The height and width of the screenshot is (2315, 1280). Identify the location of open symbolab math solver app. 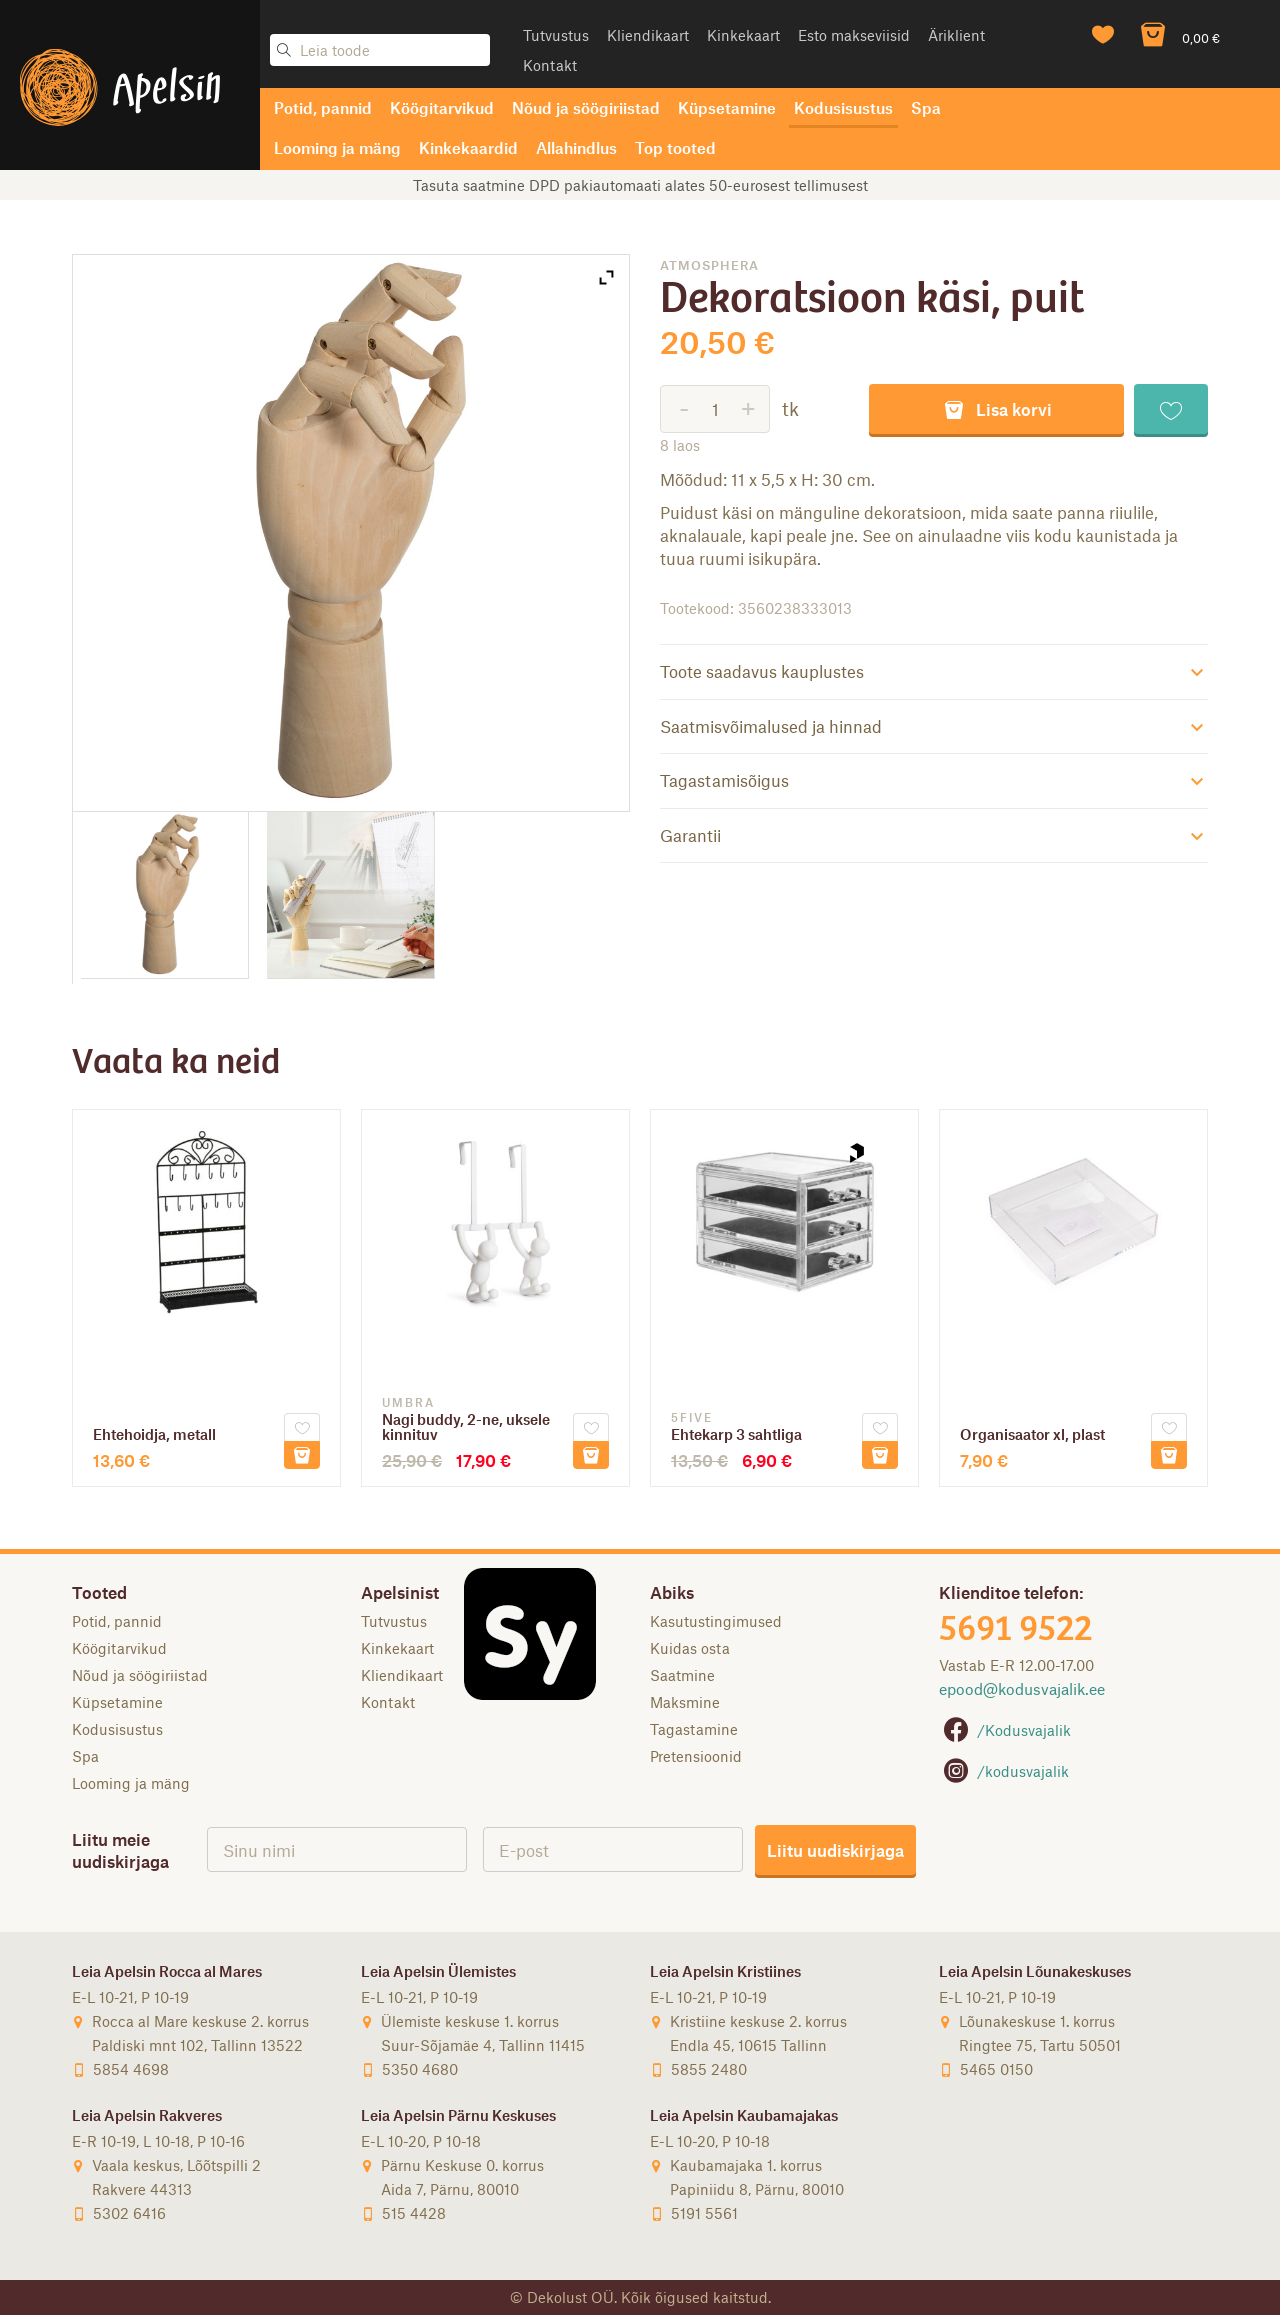
(530, 1634).